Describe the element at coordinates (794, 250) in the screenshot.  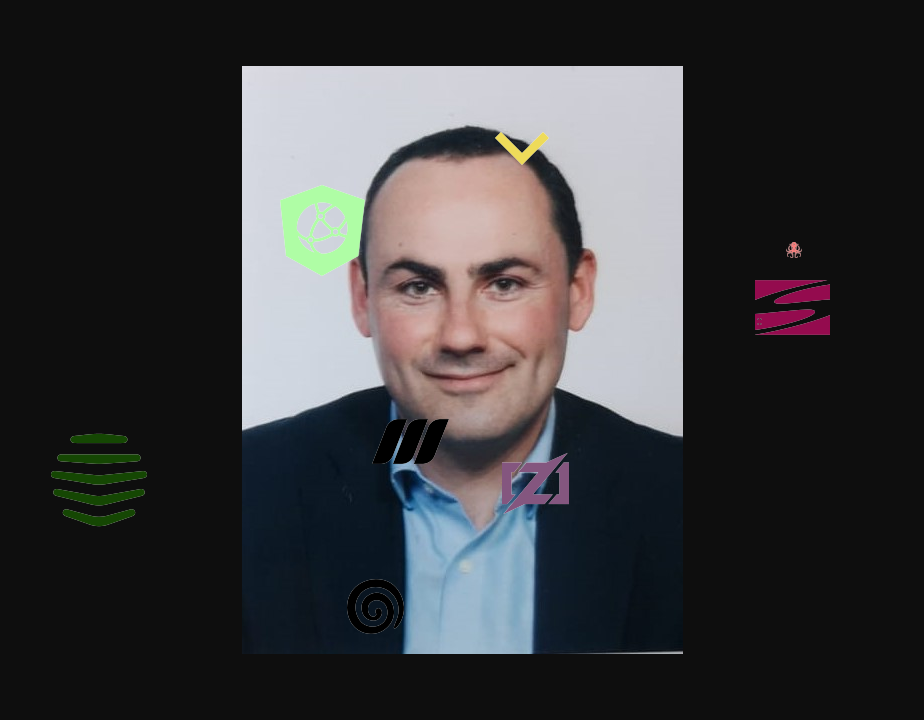
I see `testing library logo` at that location.